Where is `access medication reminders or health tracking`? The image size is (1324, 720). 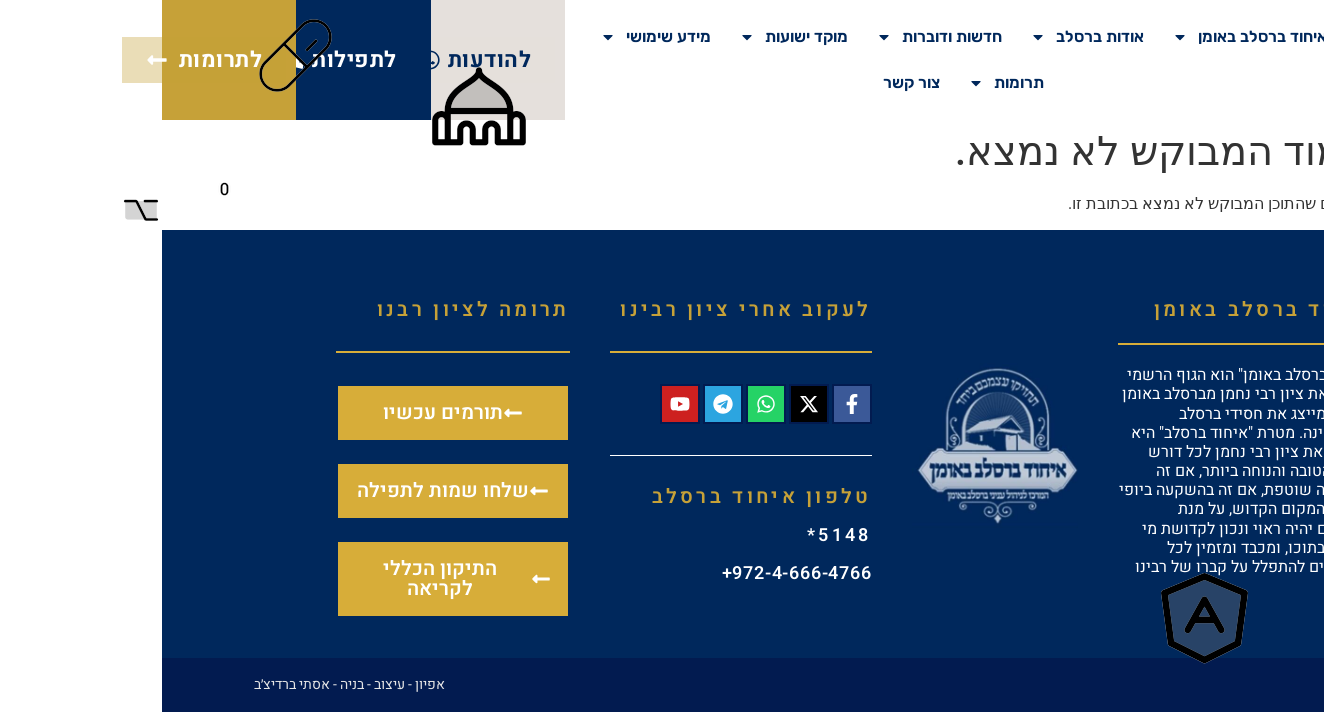 access medication reminders or health tracking is located at coordinates (295, 55).